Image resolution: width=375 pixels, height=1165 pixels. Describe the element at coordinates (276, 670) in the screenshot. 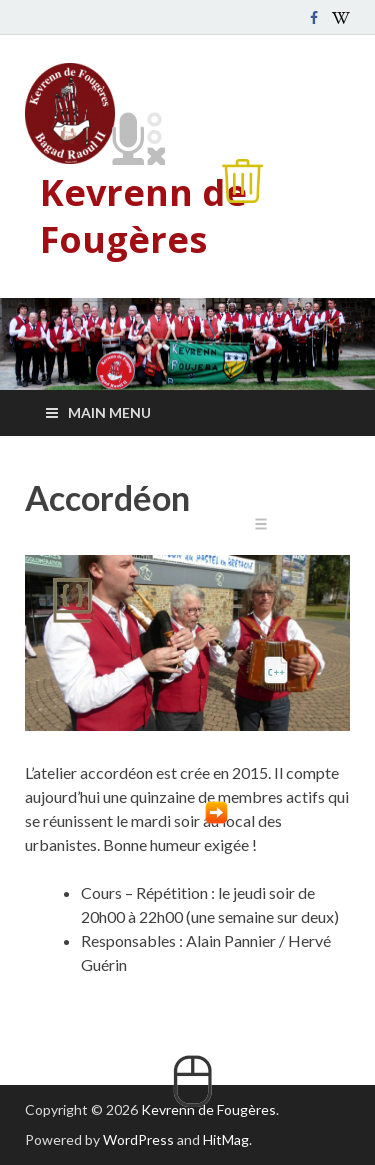

I see `a C++ source code file` at that location.